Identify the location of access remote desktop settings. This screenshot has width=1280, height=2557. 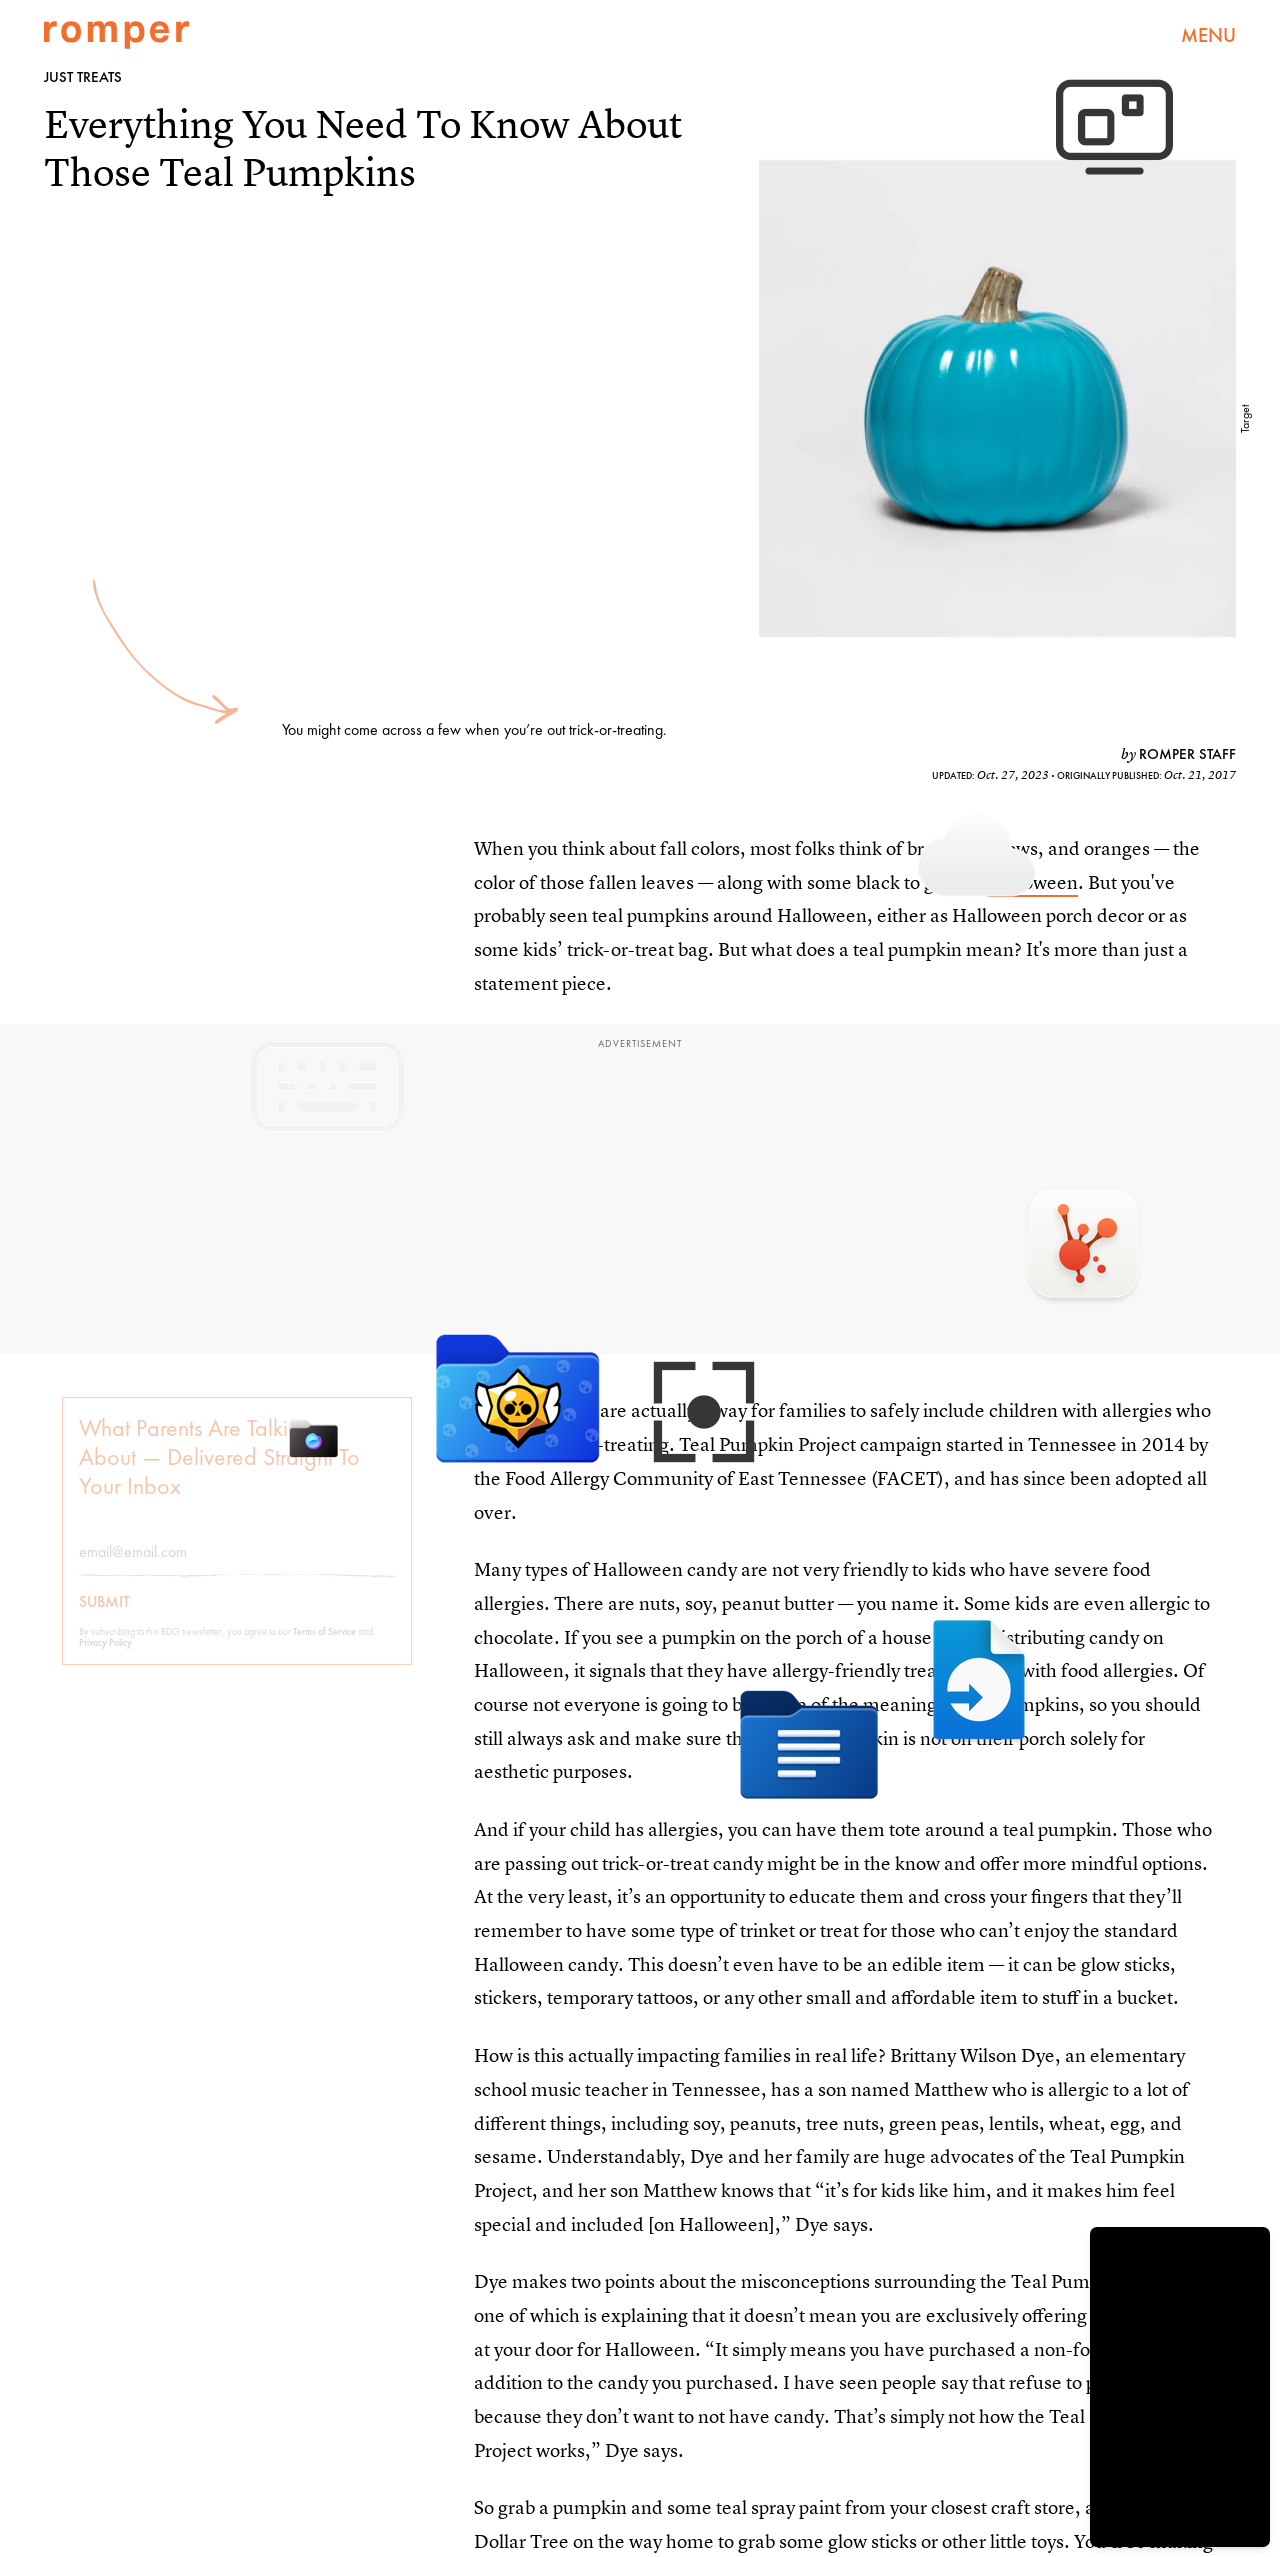
(1114, 123).